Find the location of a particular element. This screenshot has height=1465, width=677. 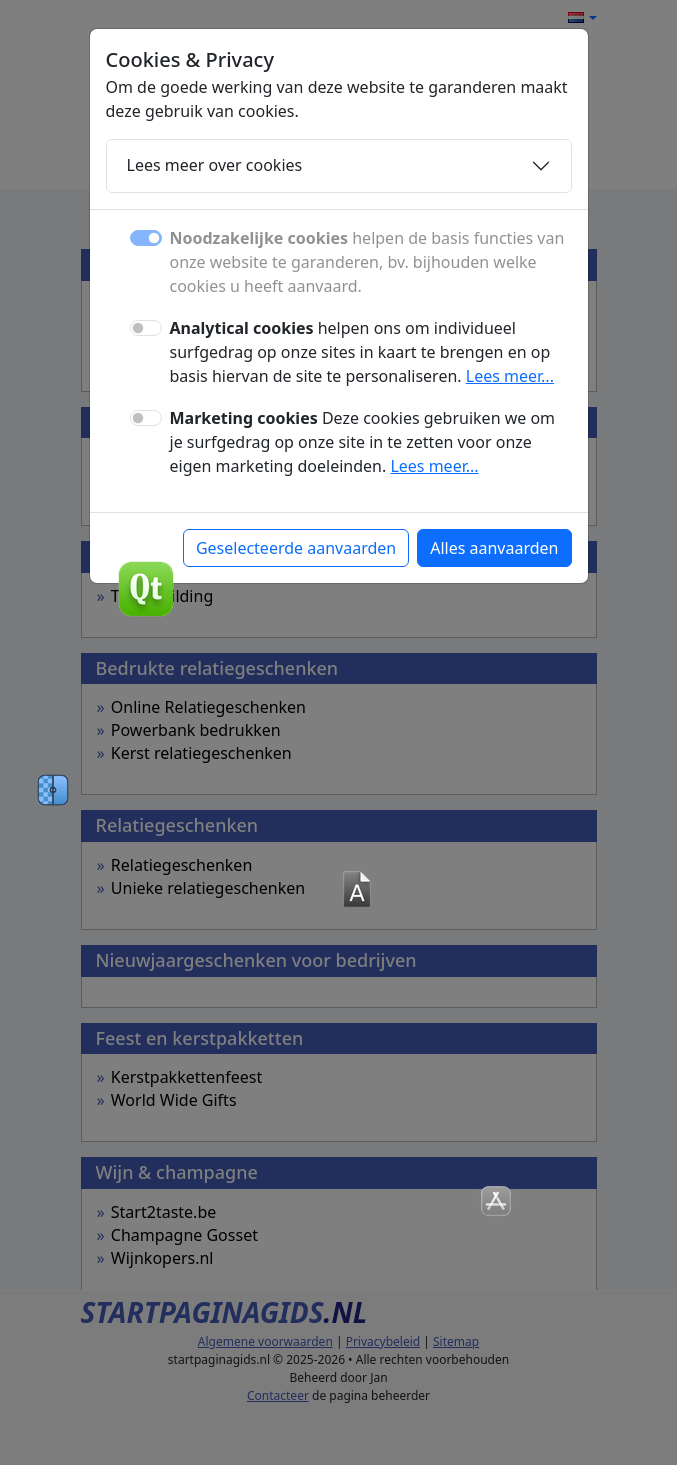

open Upscayl image upscaling app is located at coordinates (53, 790).